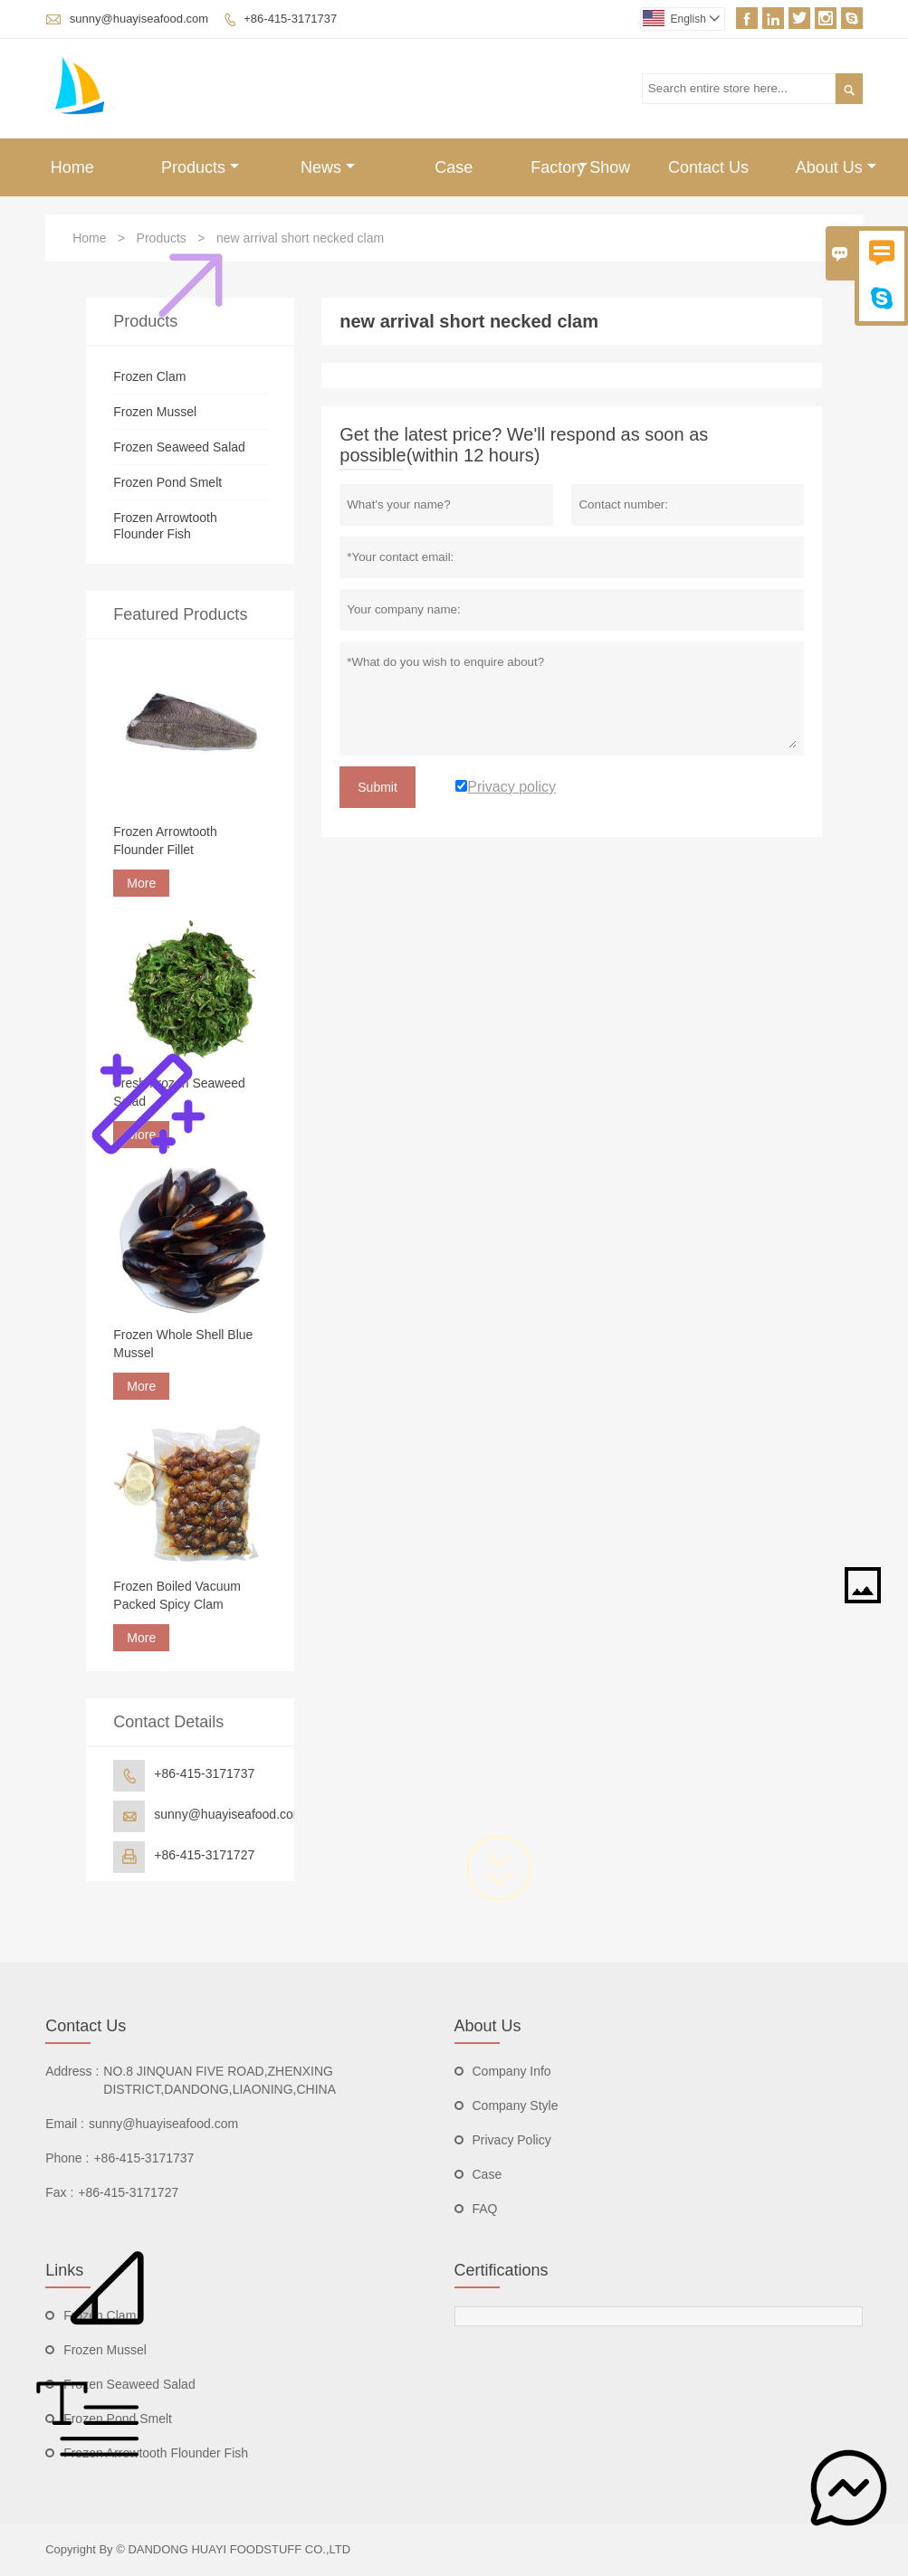  What do you see at coordinates (190, 285) in the screenshot?
I see `open link in new tab or window` at bounding box center [190, 285].